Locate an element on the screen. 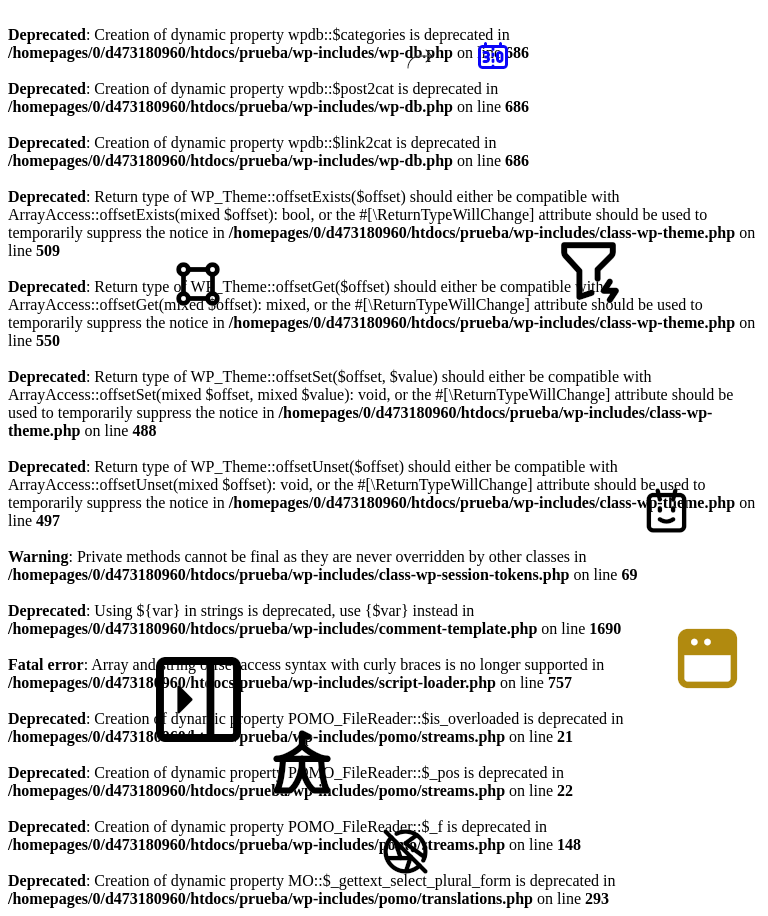 The image size is (768, 916). view game or match scores is located at coordinates (493, 57).